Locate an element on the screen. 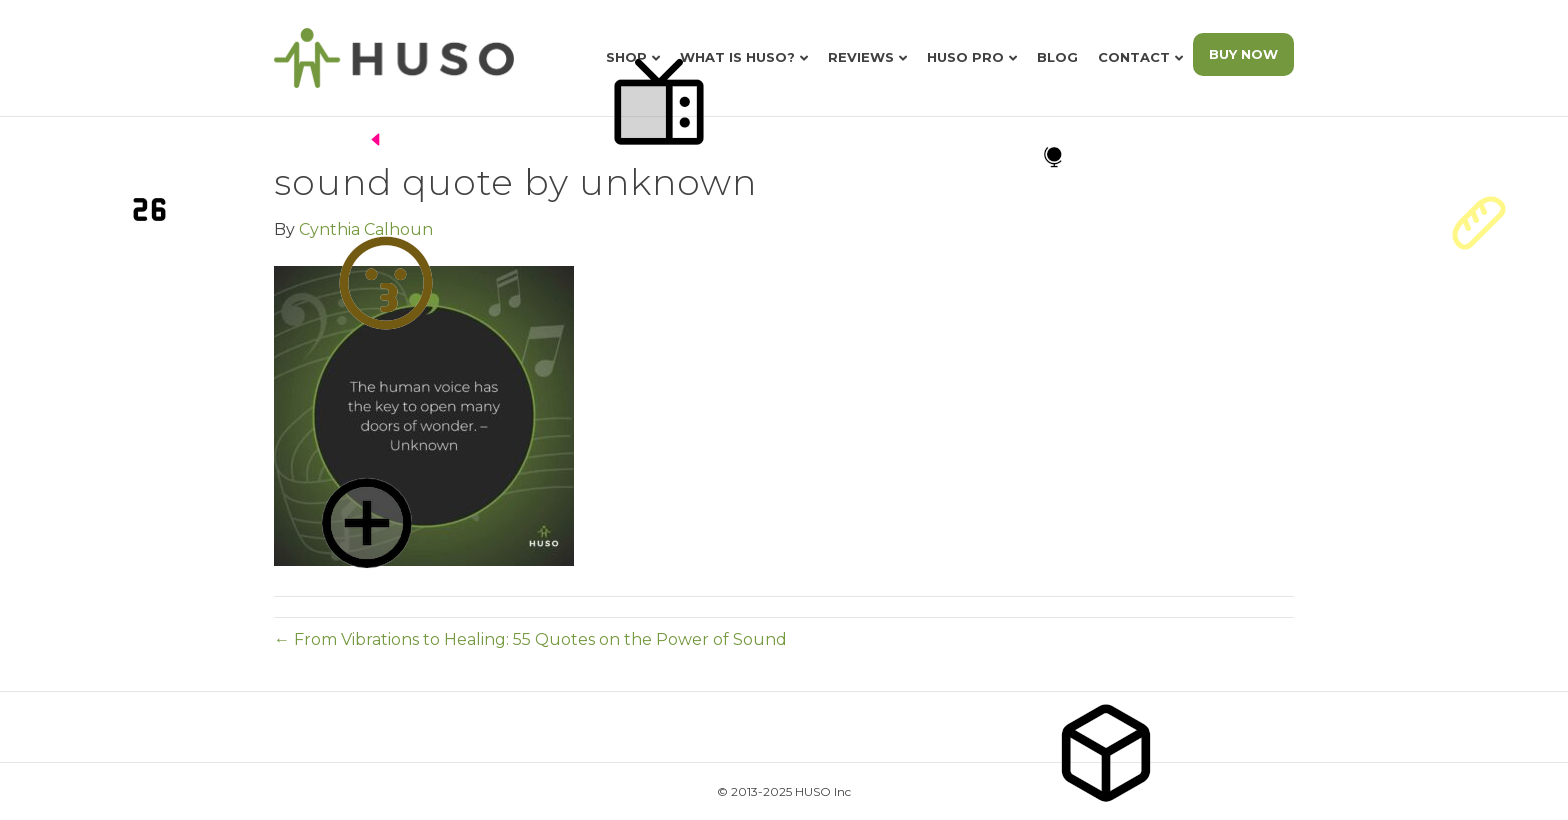 The height and width of the screenshot is (820, 1568). send a kiss or blowing kiss emoji is located at coordinates (386, 283).